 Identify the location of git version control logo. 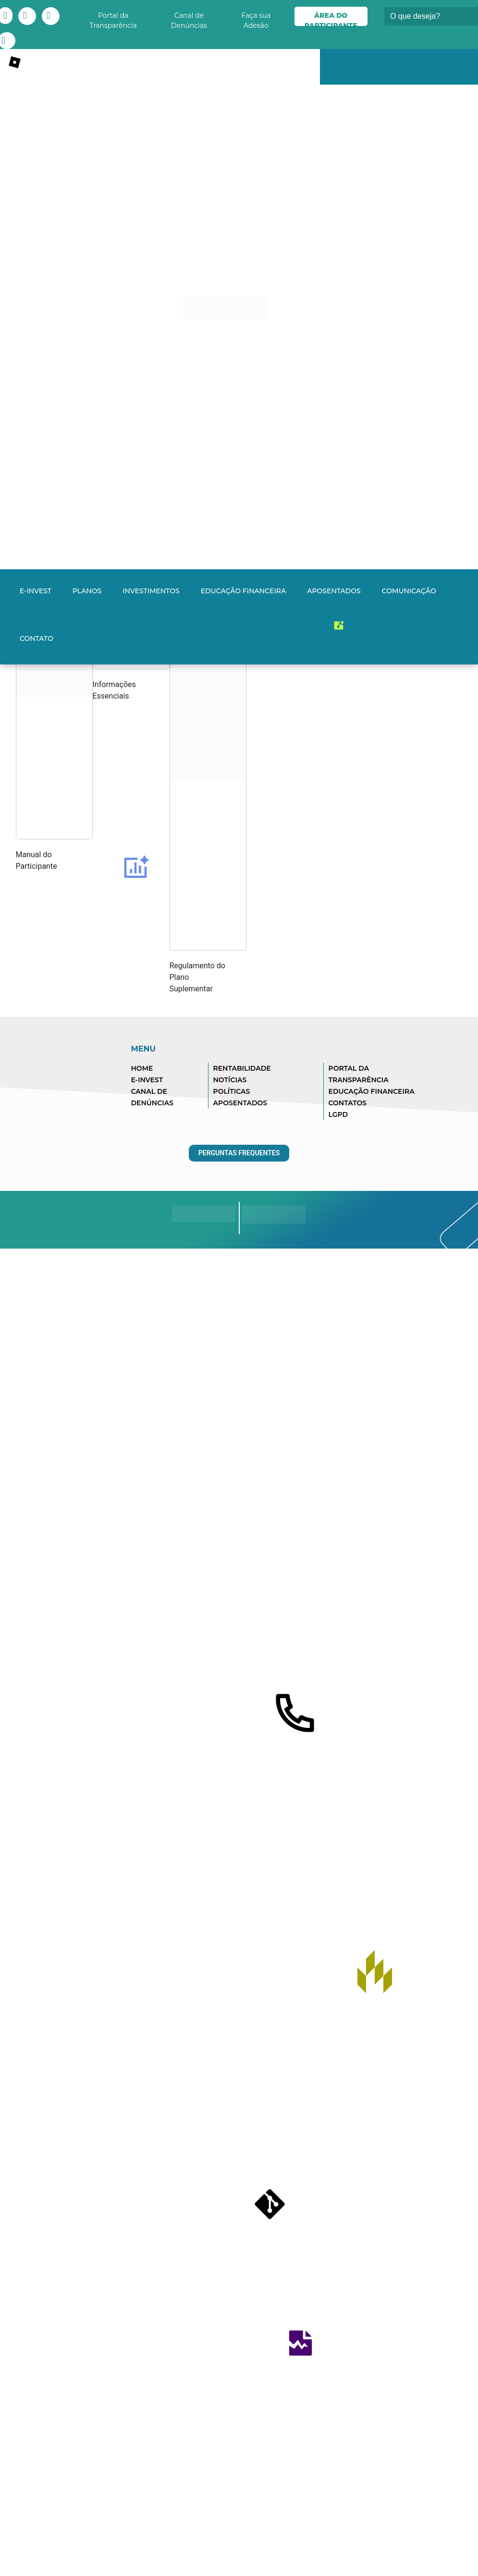
(270, 2204).